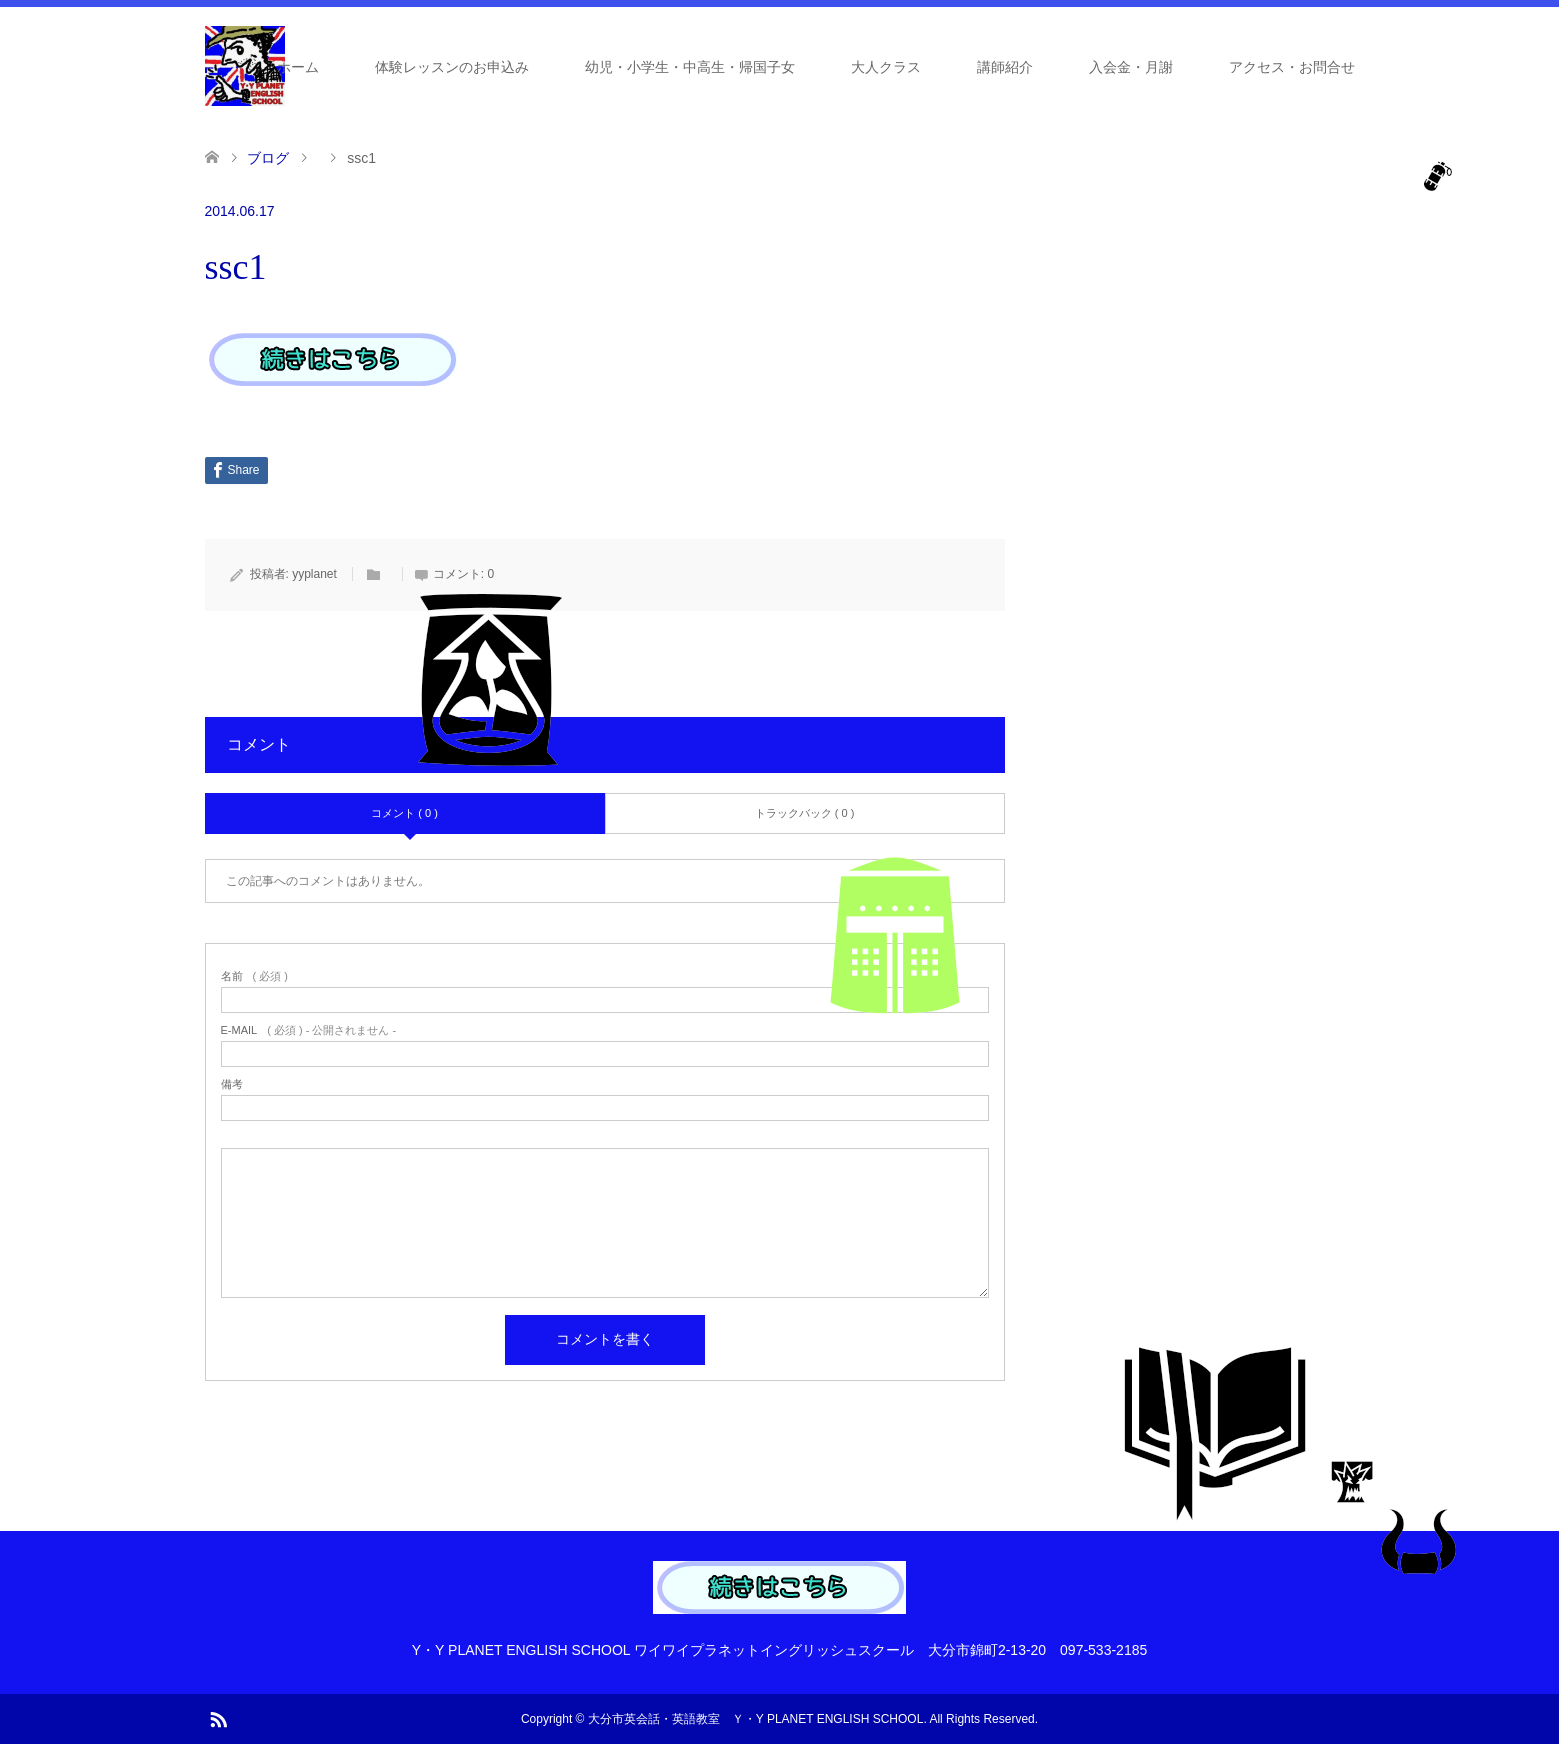 The height and width of the screenshot is (1744, 1559). What do you see at coordinates (1352, 1482) in the screenshot?
I see `indicates a cursed or haunted forest area` at bounding box center [1352, 1482].